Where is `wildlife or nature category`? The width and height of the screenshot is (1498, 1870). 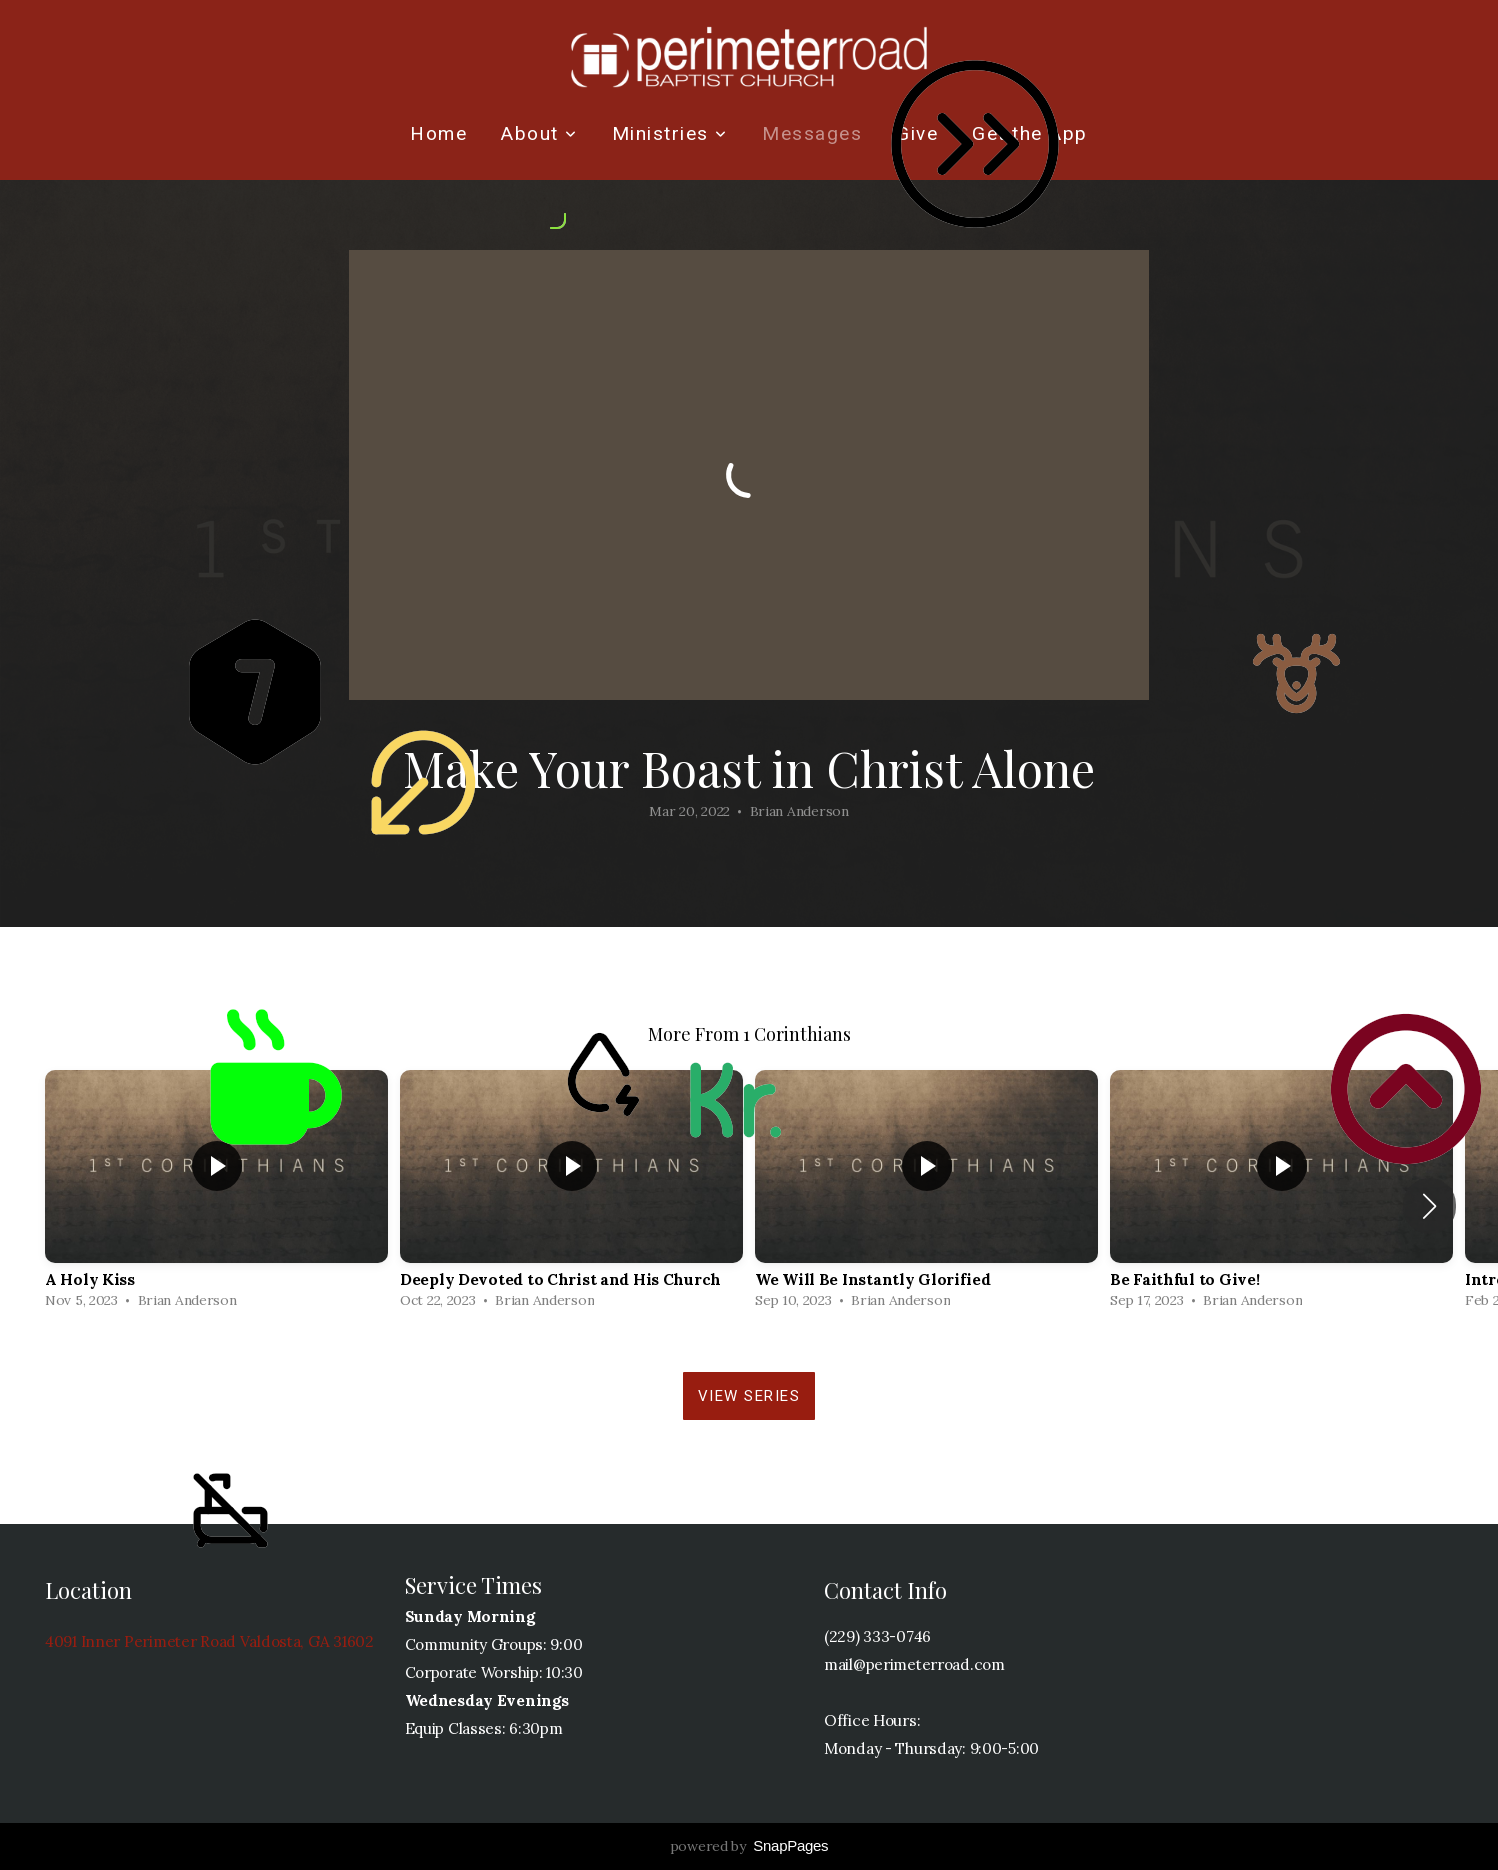 wildlife or nature category is located at coordinates (1296, 673).